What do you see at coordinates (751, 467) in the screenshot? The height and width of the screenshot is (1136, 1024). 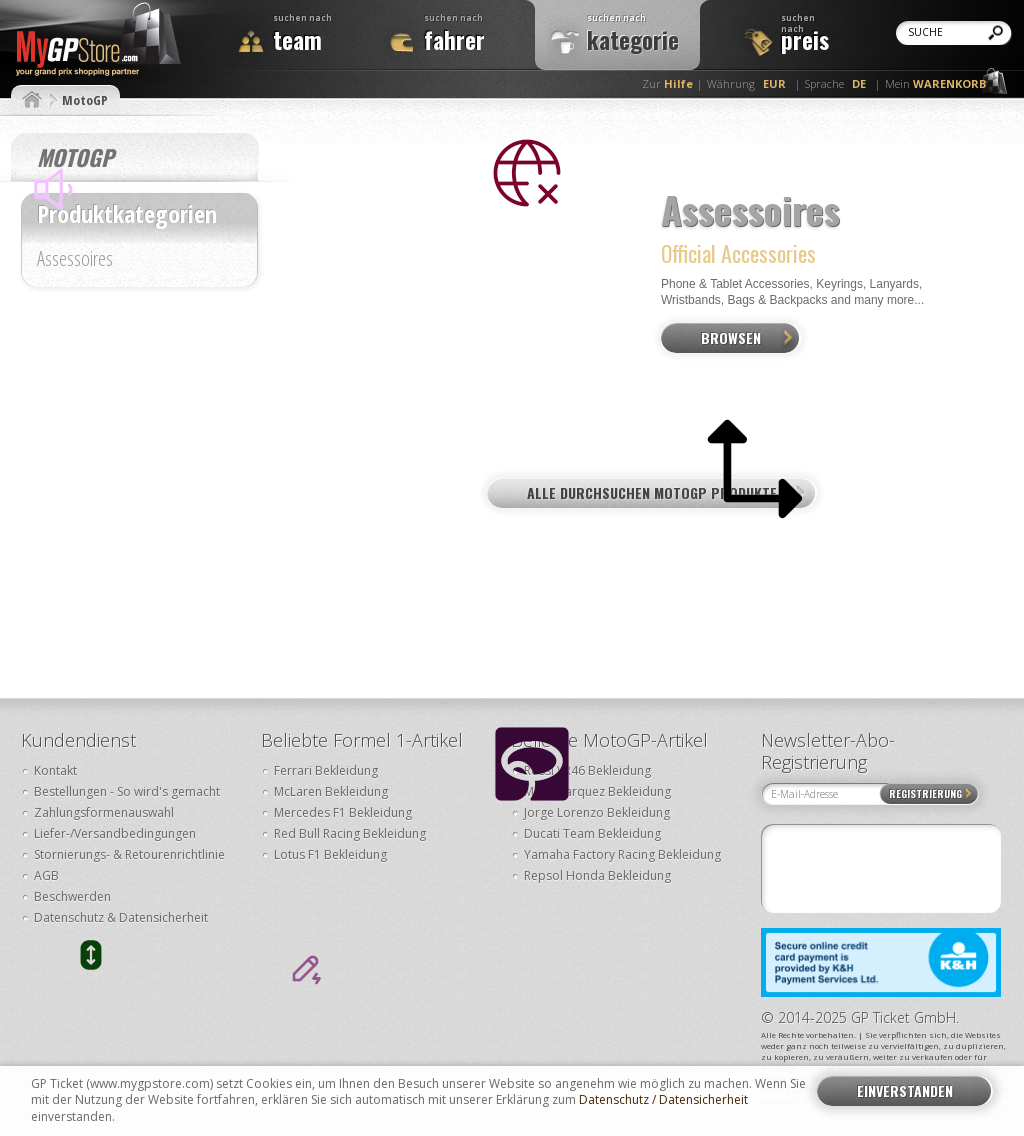 I see `indicates a vector path or directional flow` at bounding box center [751, 467].